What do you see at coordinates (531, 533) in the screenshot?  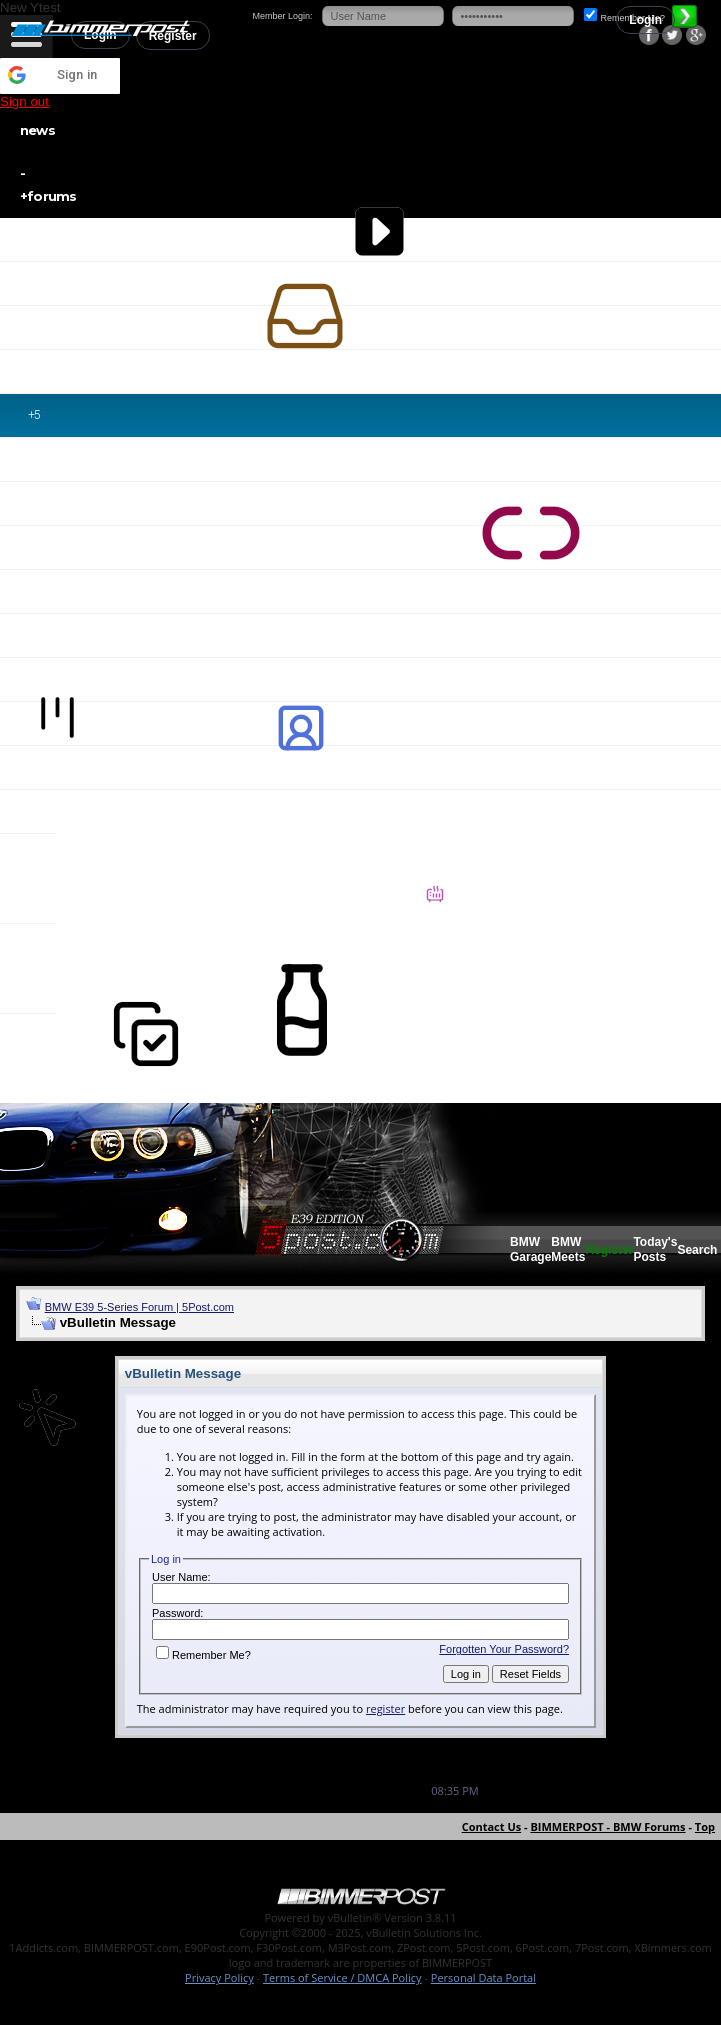 I see `disconnect or unlink connected accounts` at bounding box center [531, 533].